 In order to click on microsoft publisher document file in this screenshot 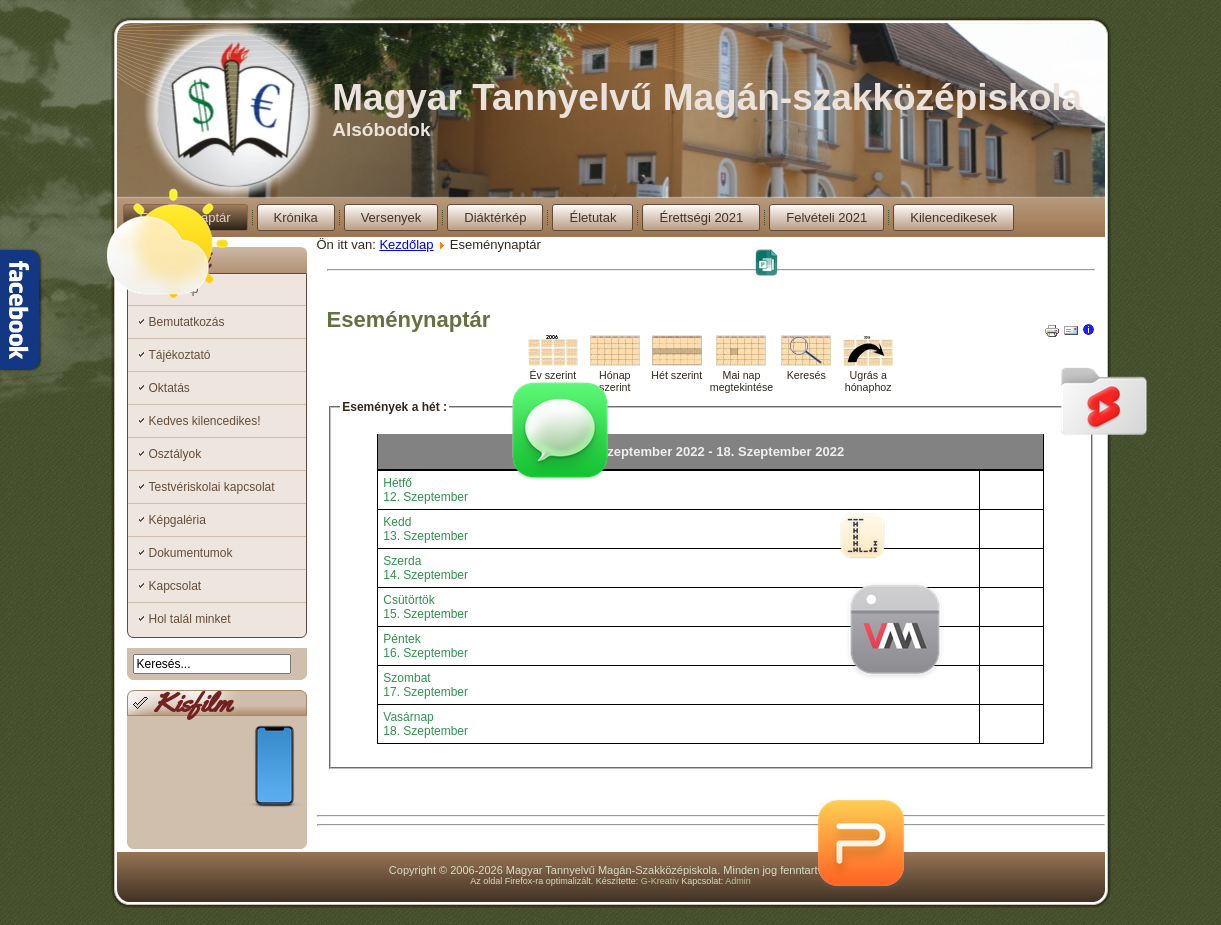, I will do `click(766, 262)`.